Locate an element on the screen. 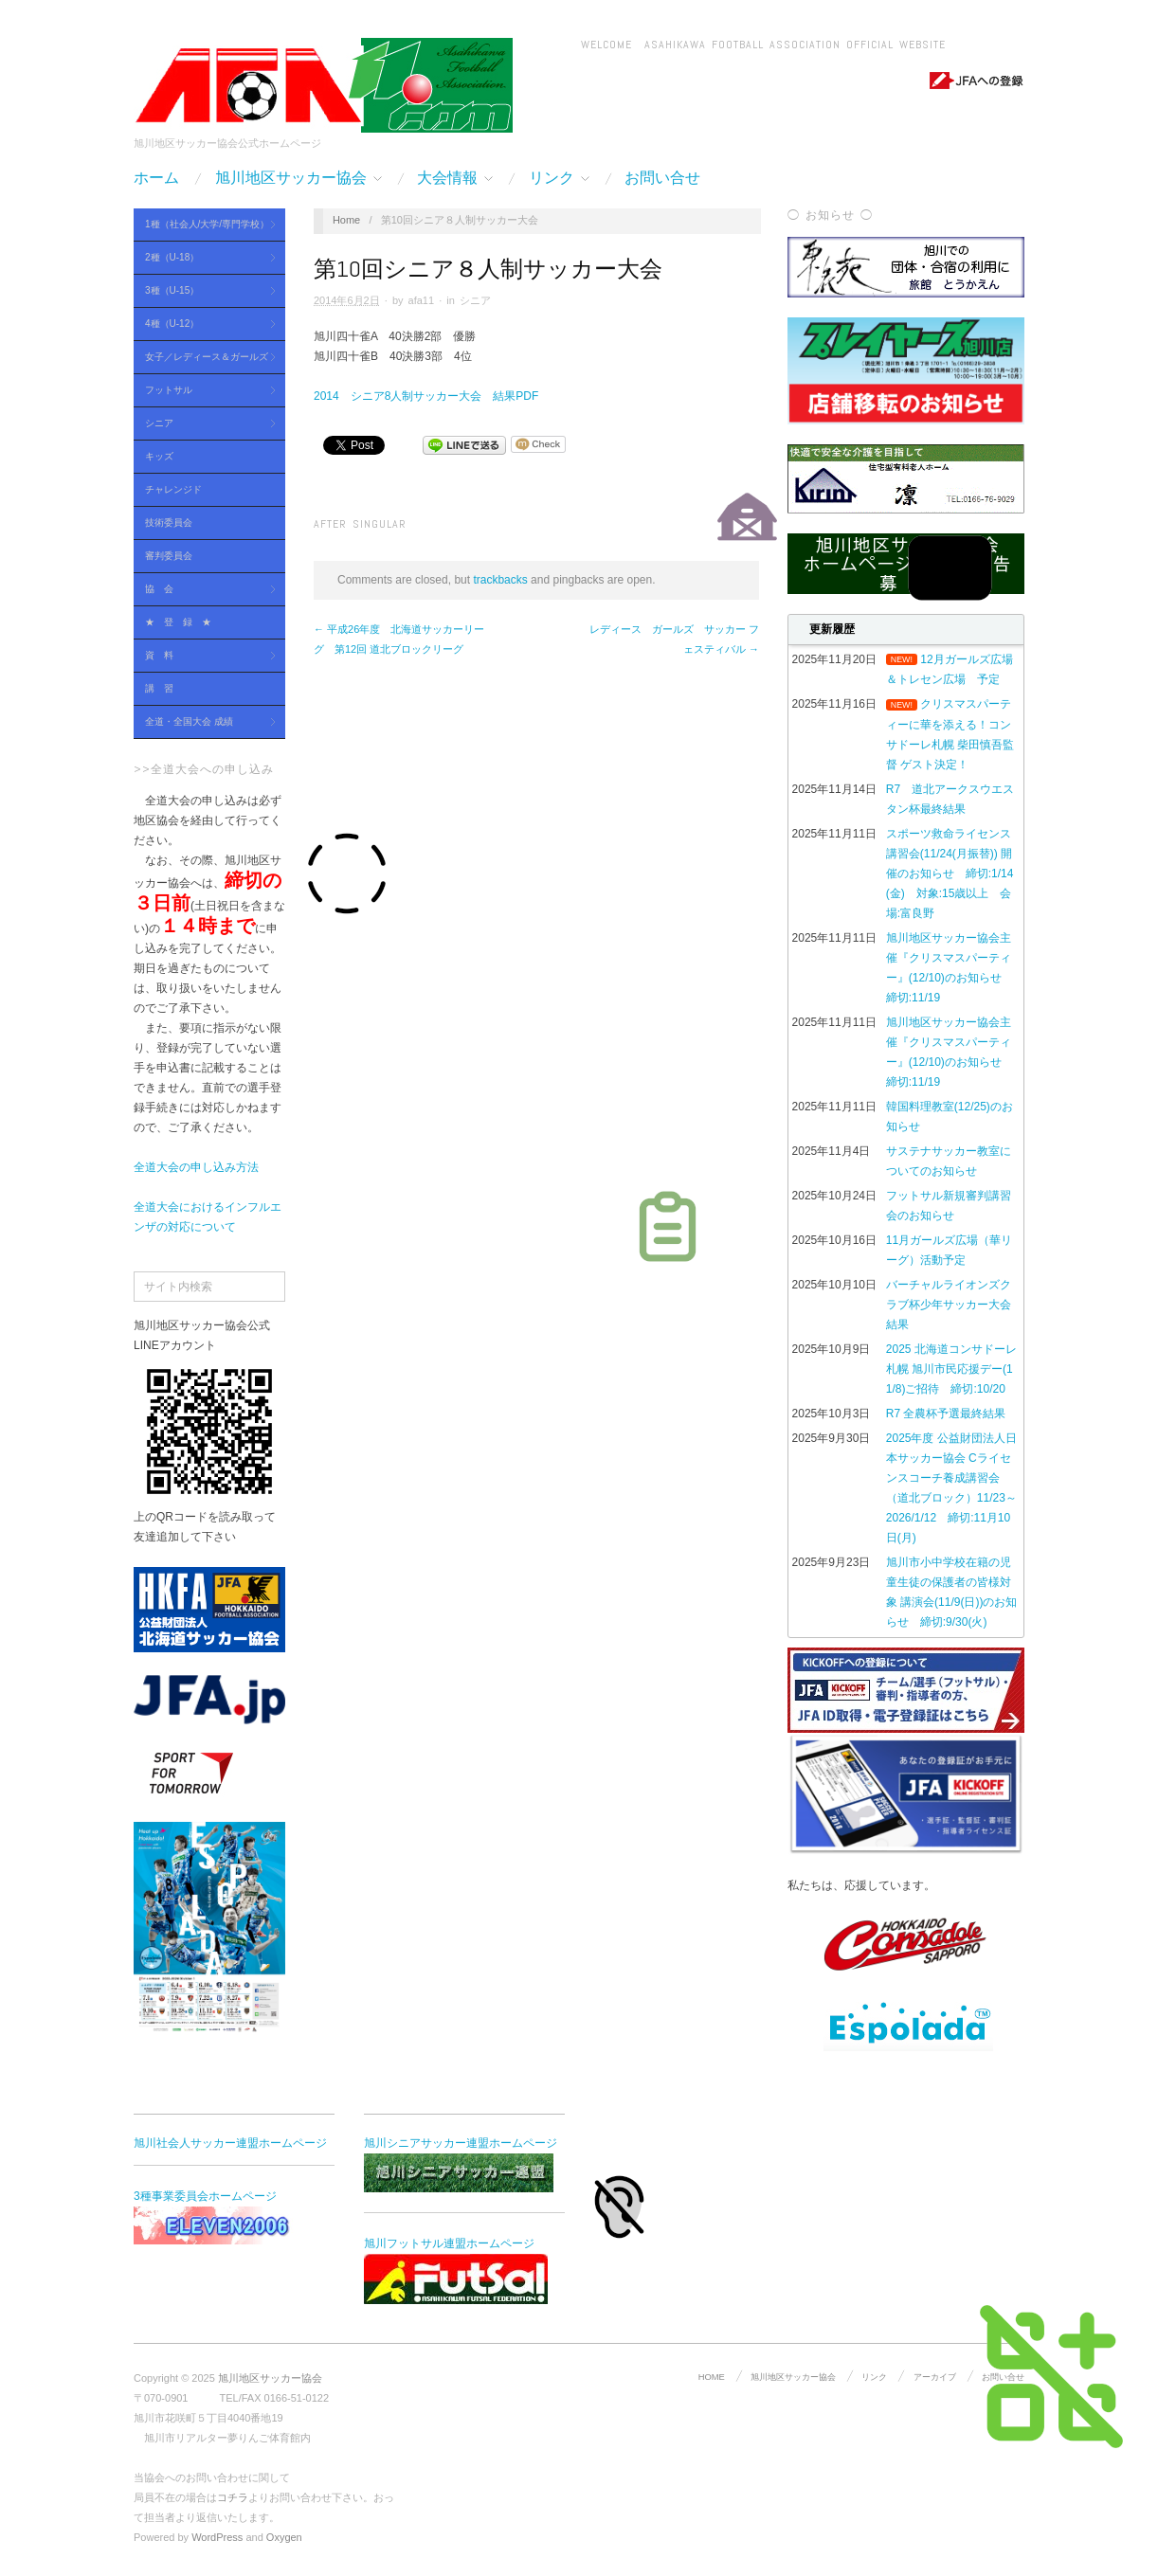 Image resolution: width=1158 pixels, height=2576 pixels. mute audio or disable sound is located at coordinates (619, 2207).